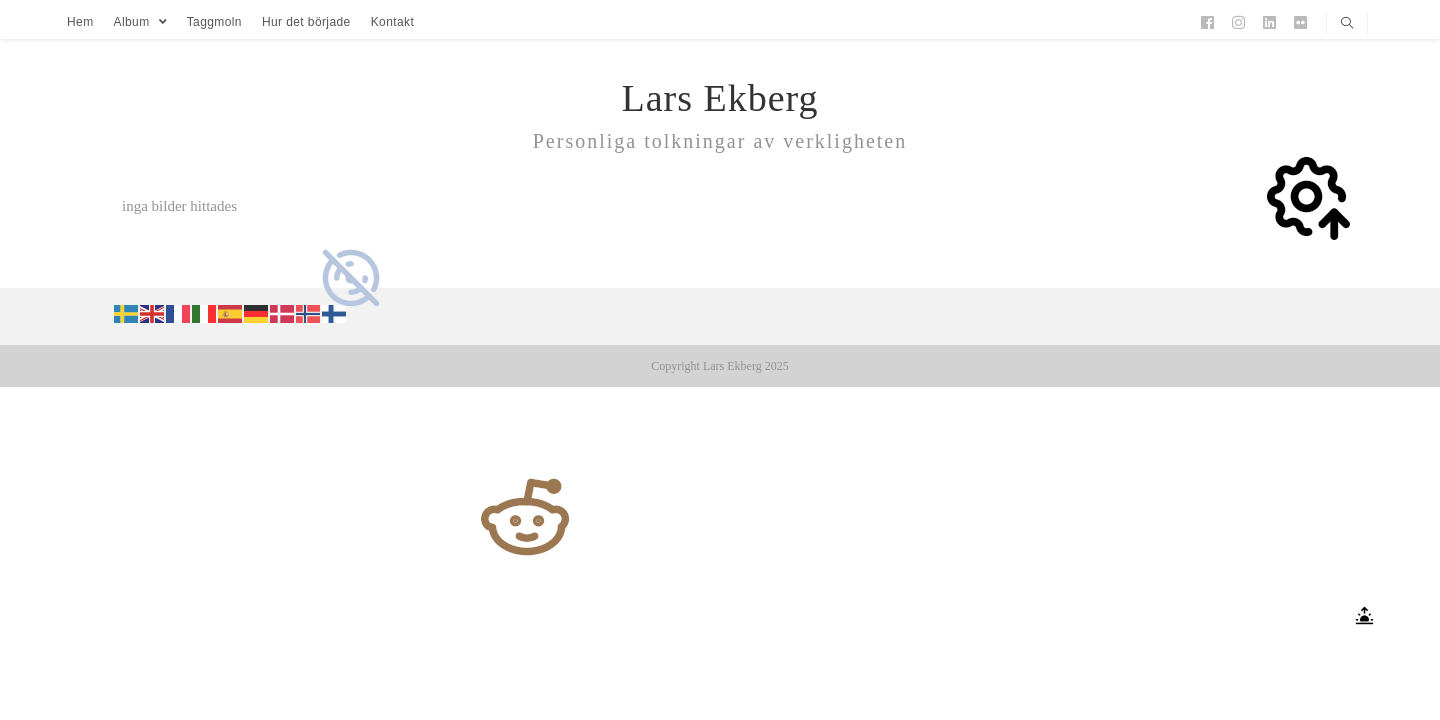 The width and height of the screenshot is (1440, 720). I want to click on upgrade or update settings, so click(1306, 196).